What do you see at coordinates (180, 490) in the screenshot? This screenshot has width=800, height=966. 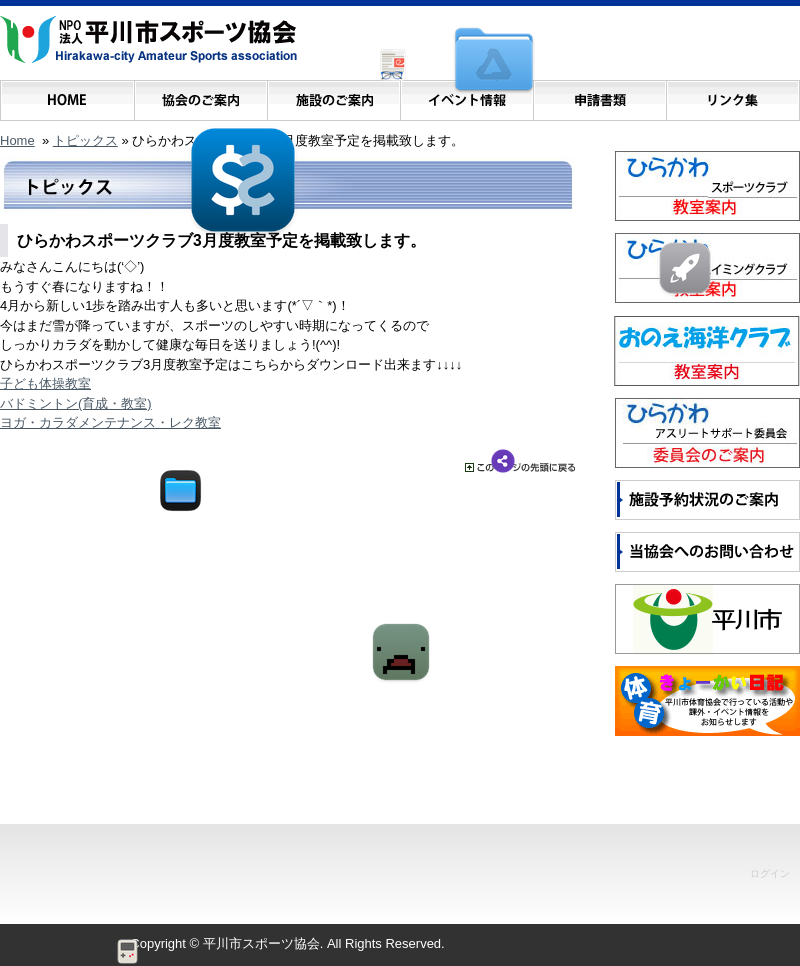 I see `open the files app` at bounding box center [180, 490].